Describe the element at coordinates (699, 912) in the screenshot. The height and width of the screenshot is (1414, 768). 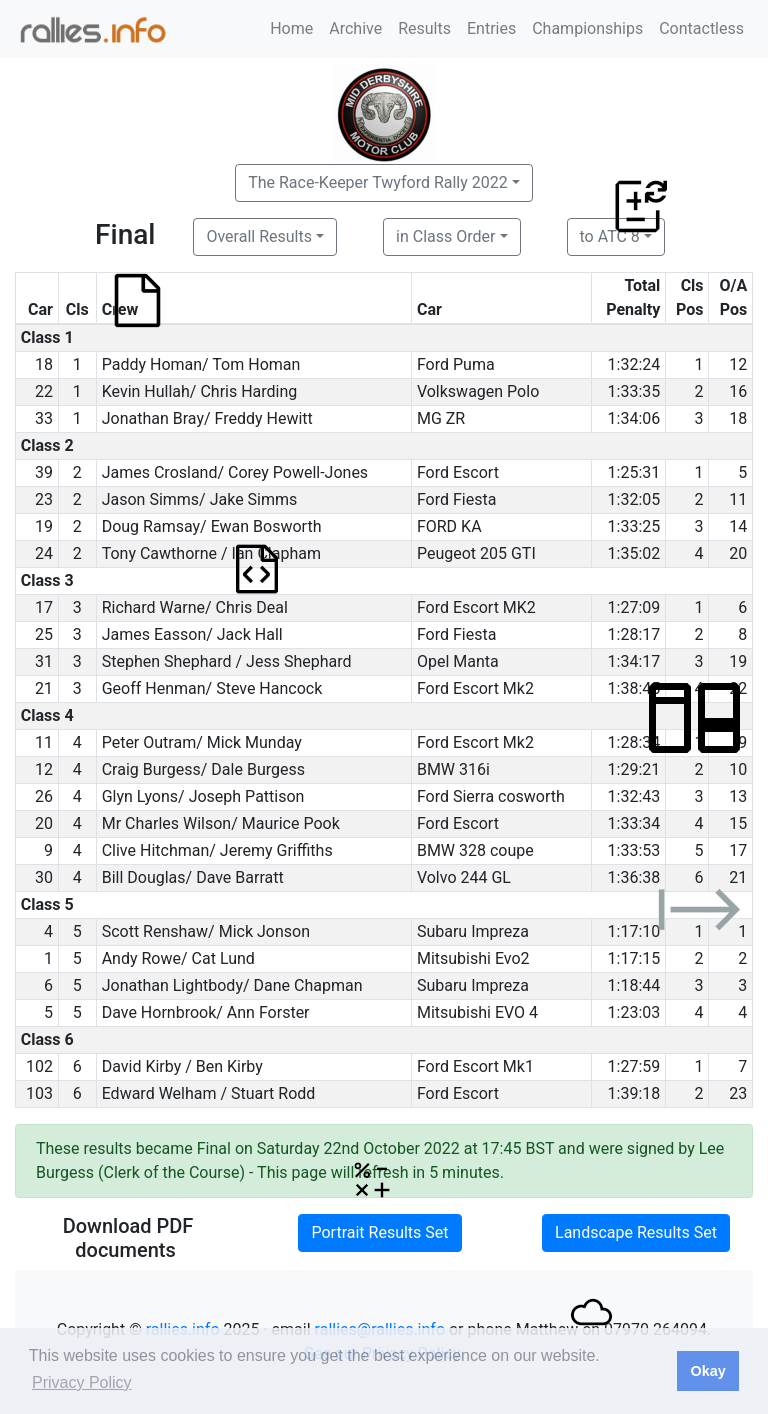
I see `export file or data to external location` at that location.